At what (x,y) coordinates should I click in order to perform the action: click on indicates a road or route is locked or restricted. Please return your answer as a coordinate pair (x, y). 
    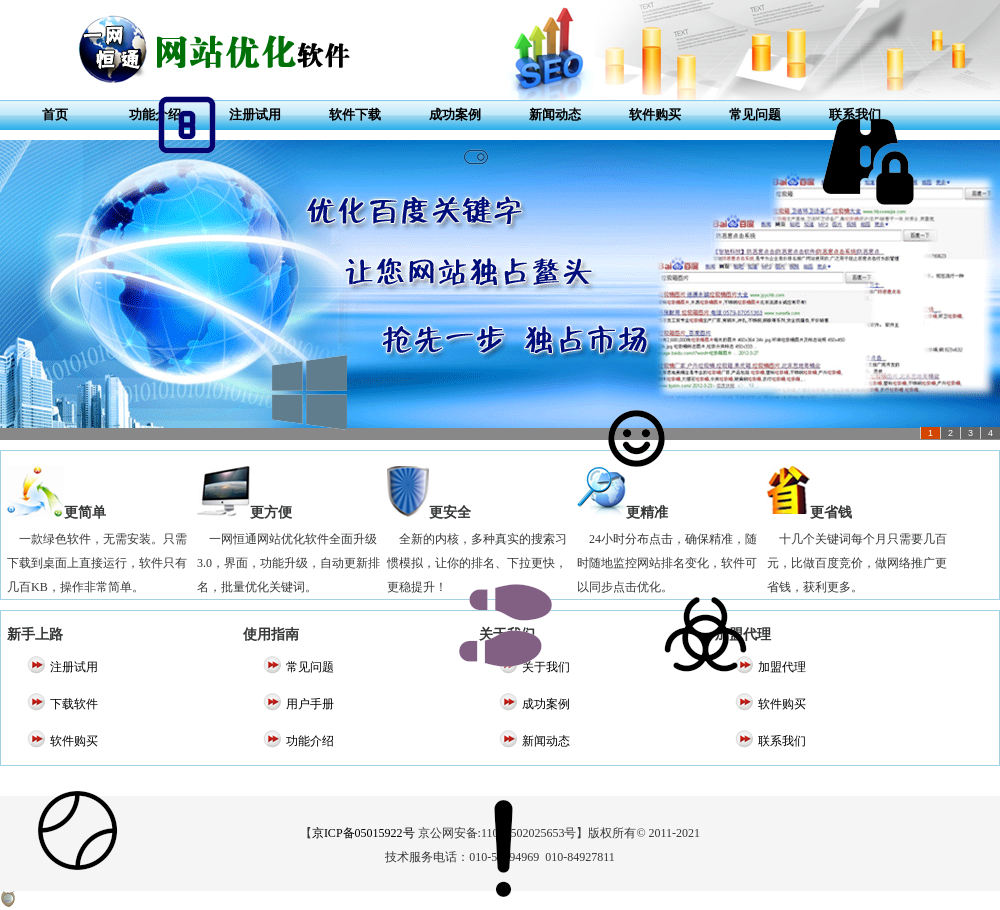
    Looking at the image, I should click on (865, 156).